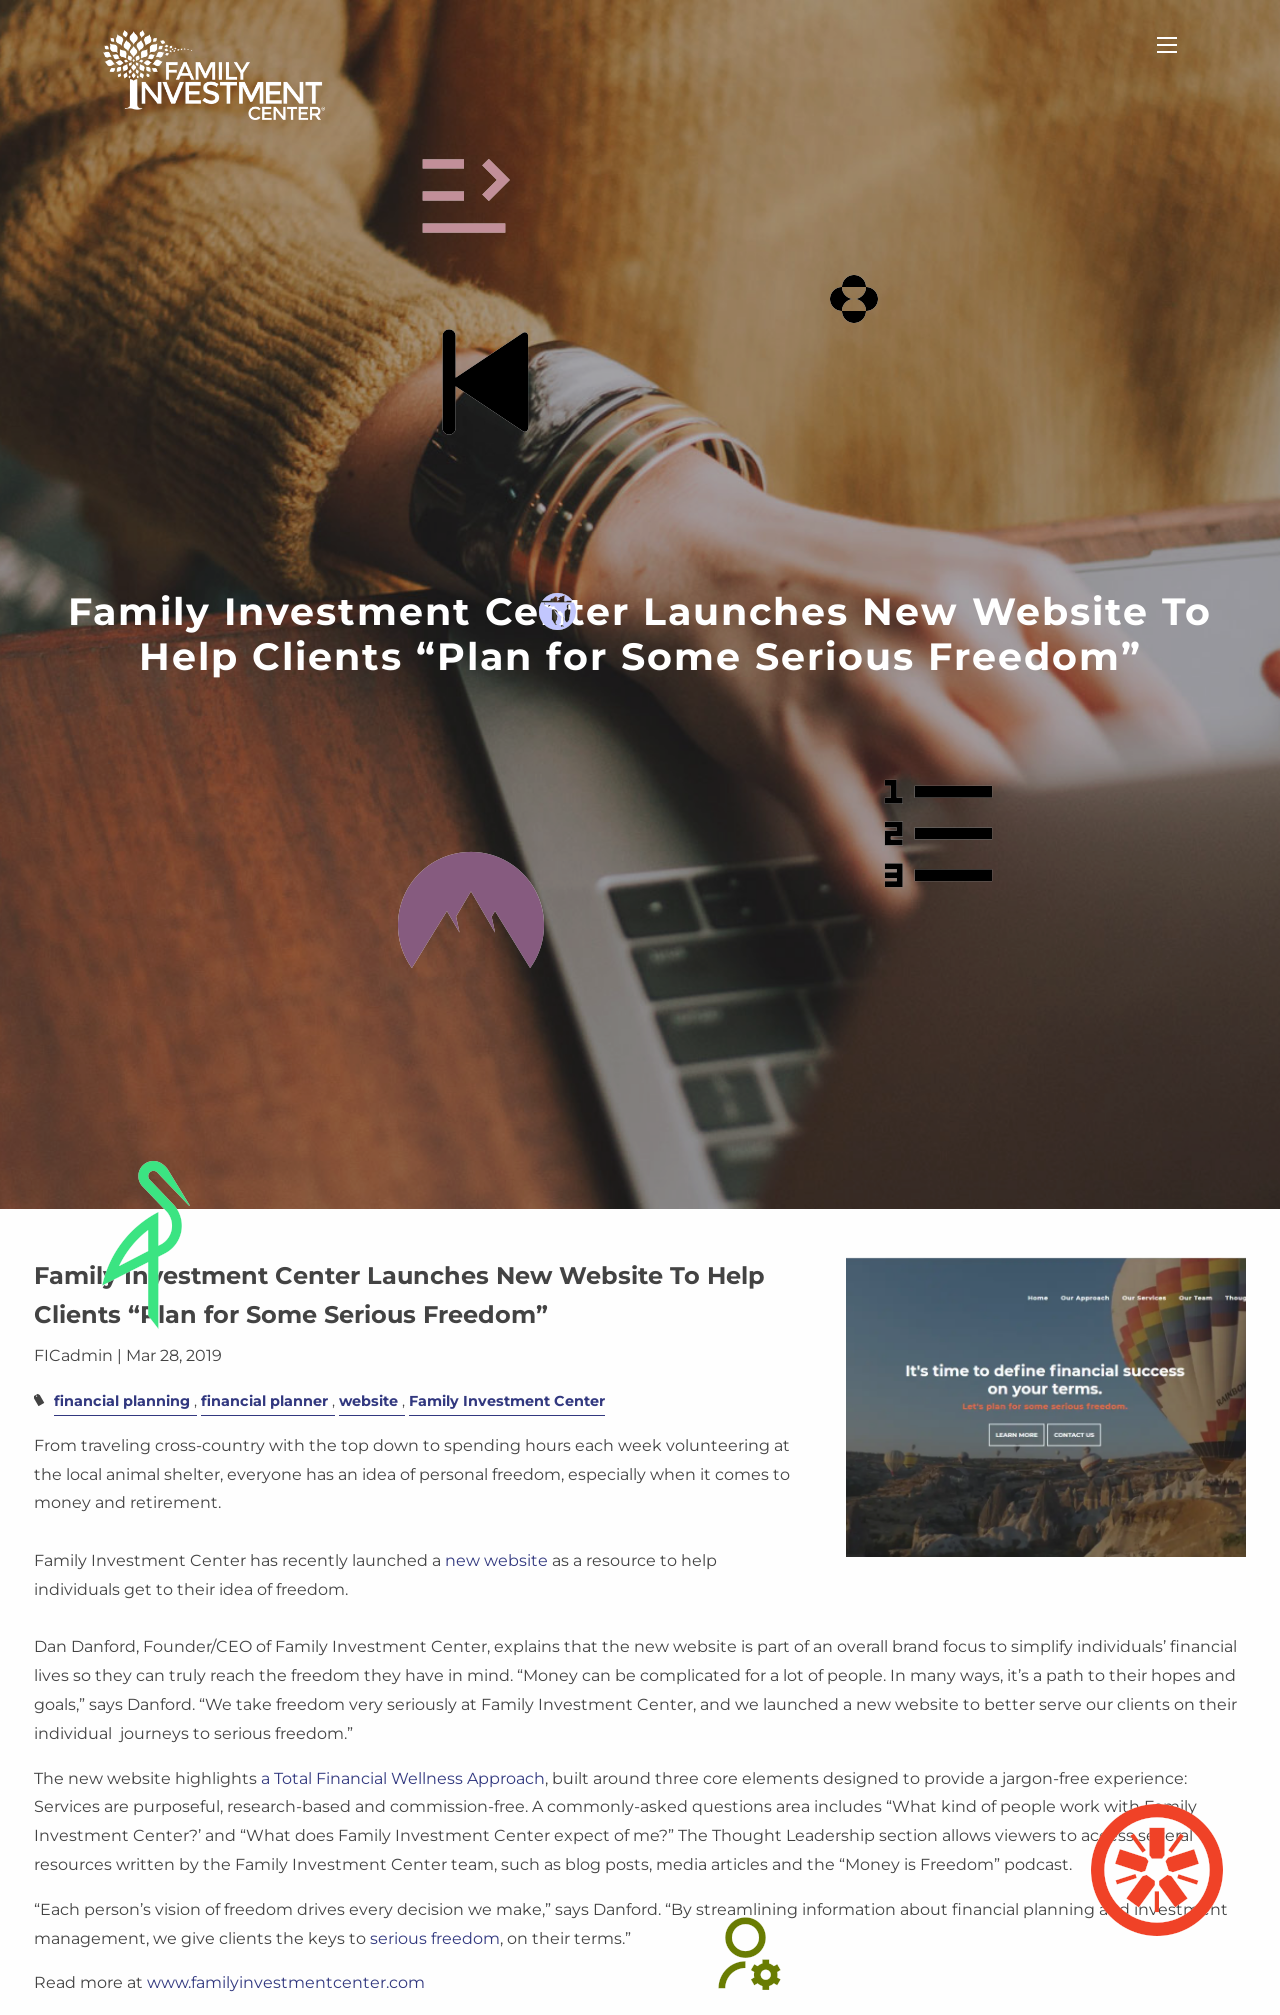 The height and width of the screenshot is (2015, 1280). What do you see at coordinates (471, 910) in the screenshot?
I see `open the NordVPN app` at bounding box center [471, 910].